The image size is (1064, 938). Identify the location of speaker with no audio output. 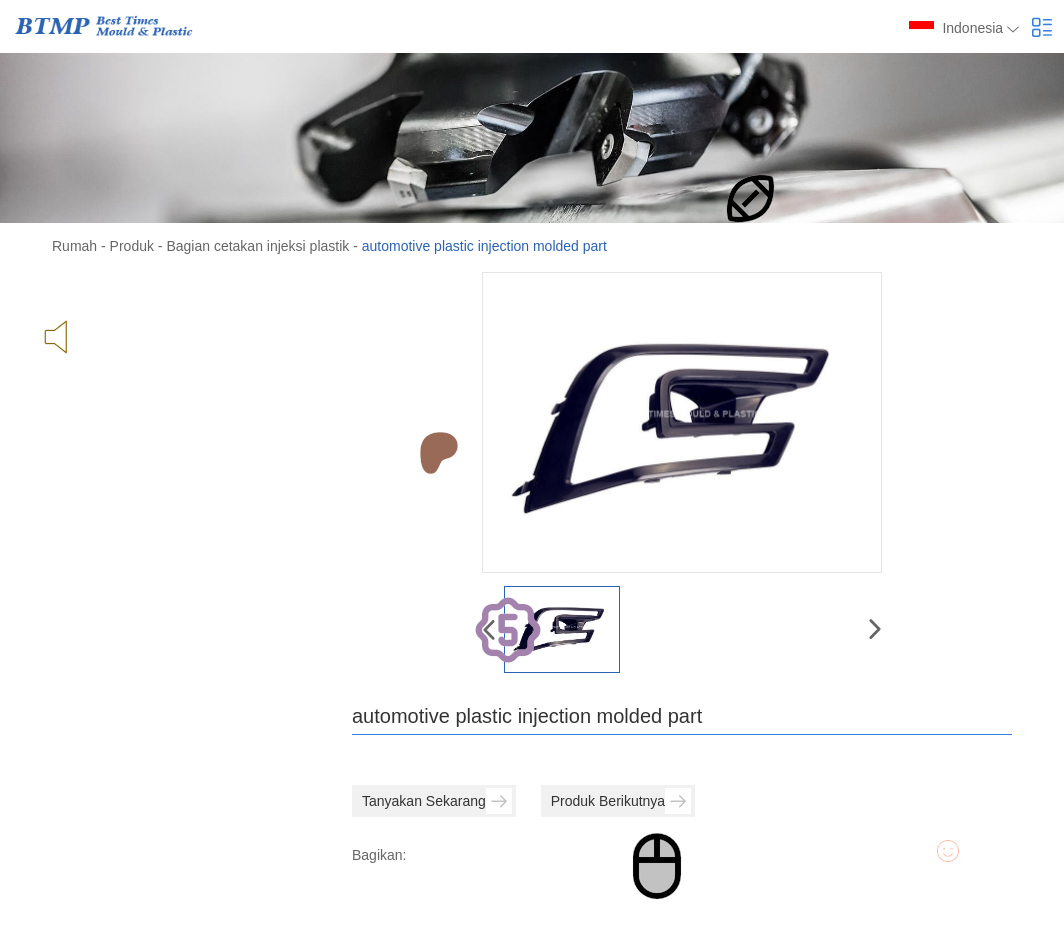
(61, 337).